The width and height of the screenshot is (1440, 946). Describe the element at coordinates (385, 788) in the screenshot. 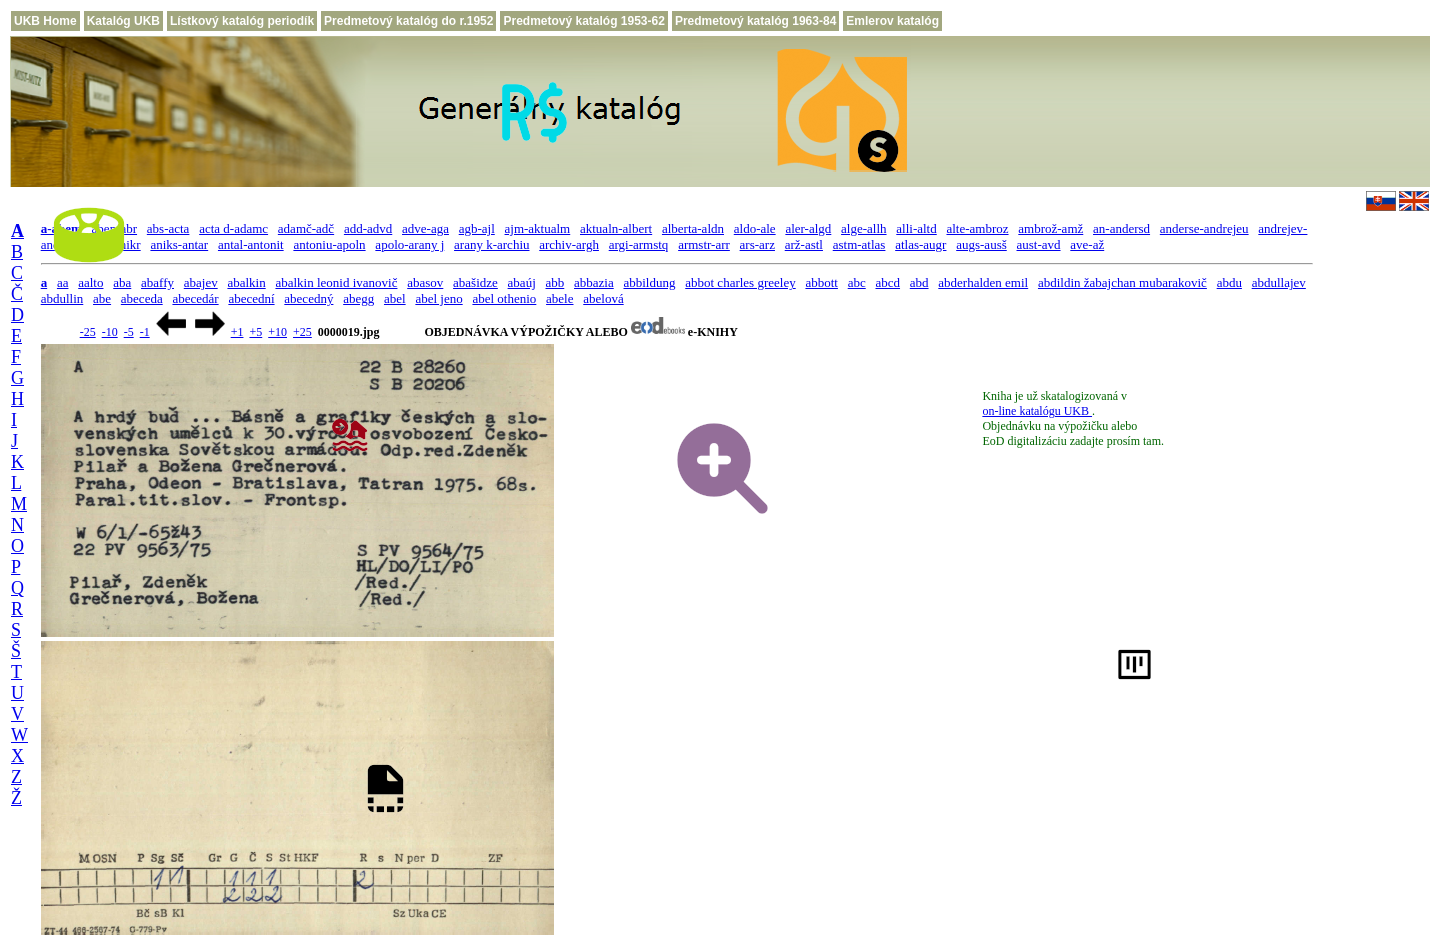

I see `file partially uploaded or in progress` at that location.